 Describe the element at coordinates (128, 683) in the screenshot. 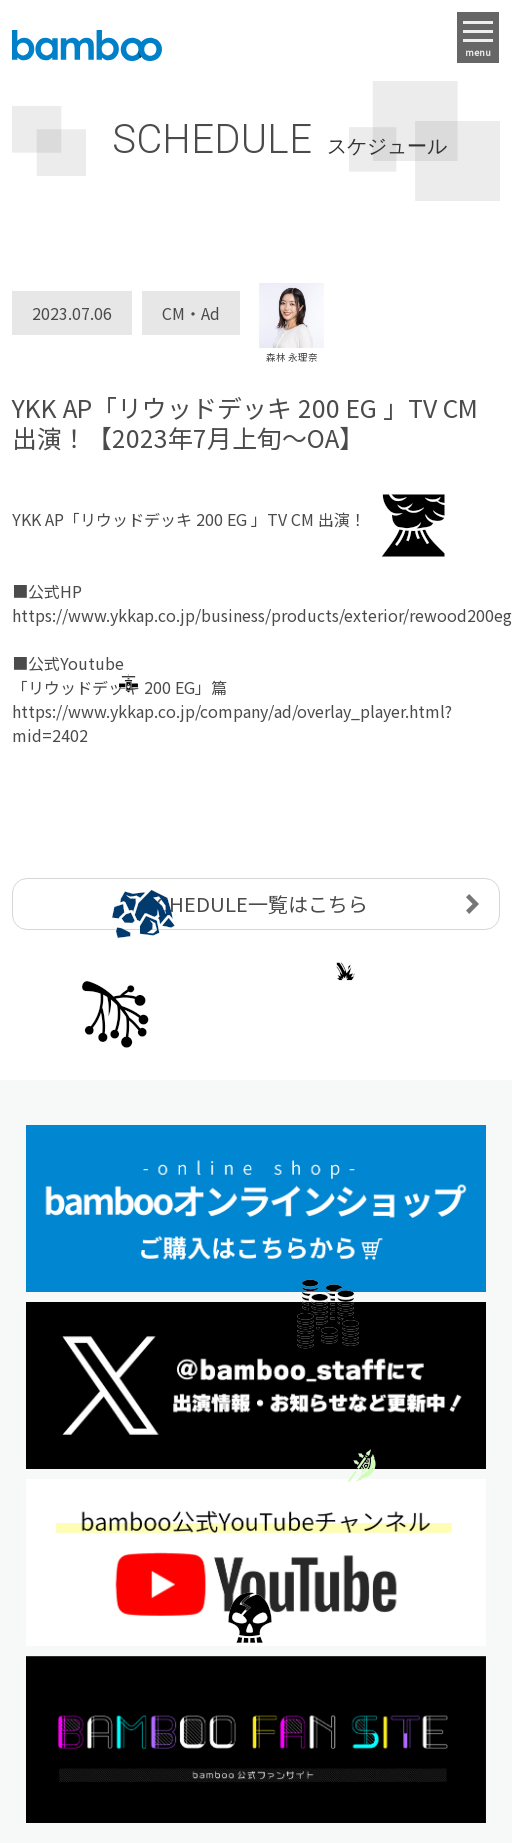

I see `adjust water or gas flow settings` at that location.